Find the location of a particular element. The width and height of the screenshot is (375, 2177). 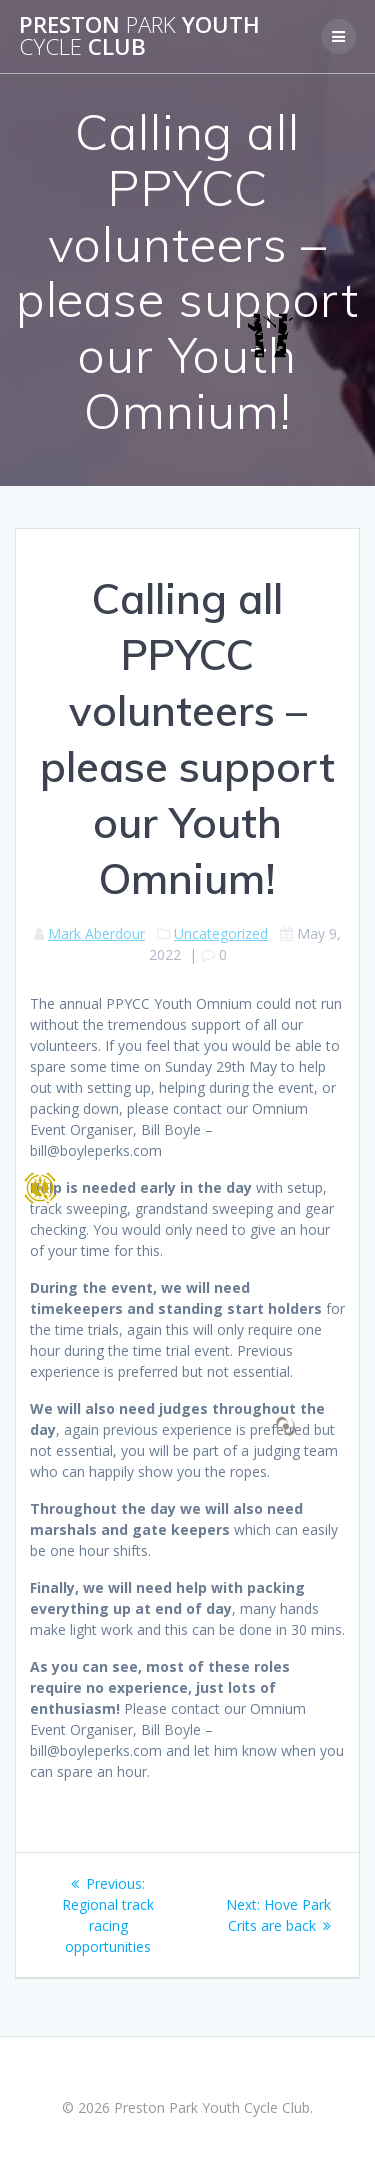

activate focus or concentration mode is located at coordinates (285, 1426).